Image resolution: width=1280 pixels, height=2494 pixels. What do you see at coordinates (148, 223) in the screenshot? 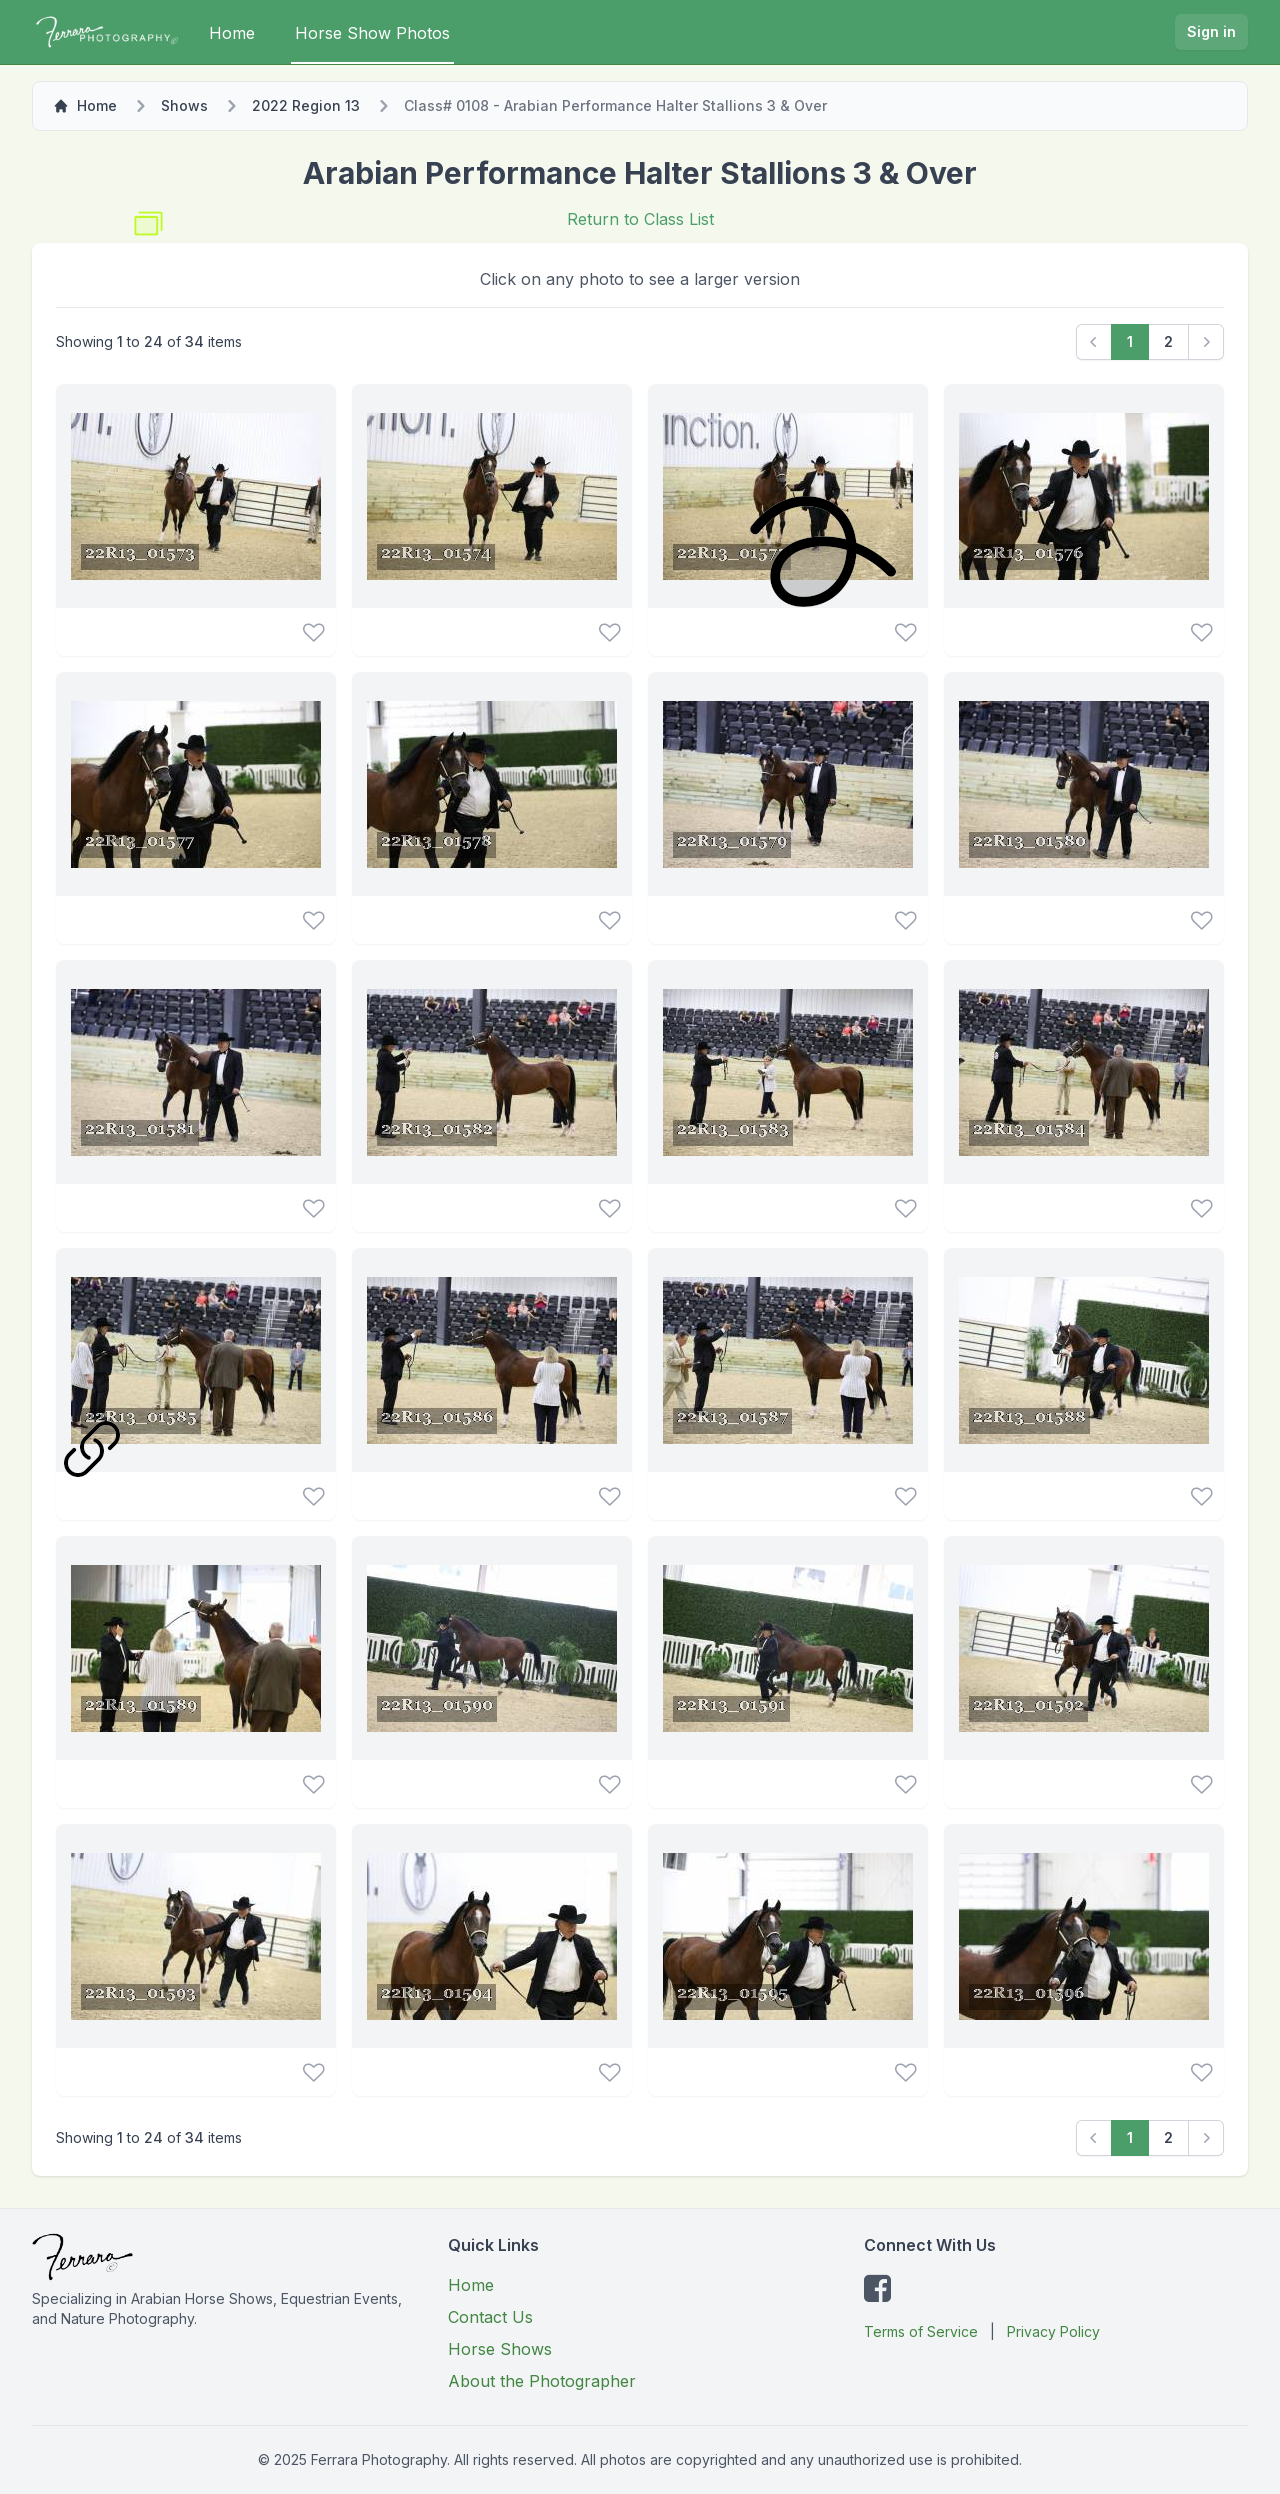
I see `view stacked cards or layers` at bounding box center [148, 223].